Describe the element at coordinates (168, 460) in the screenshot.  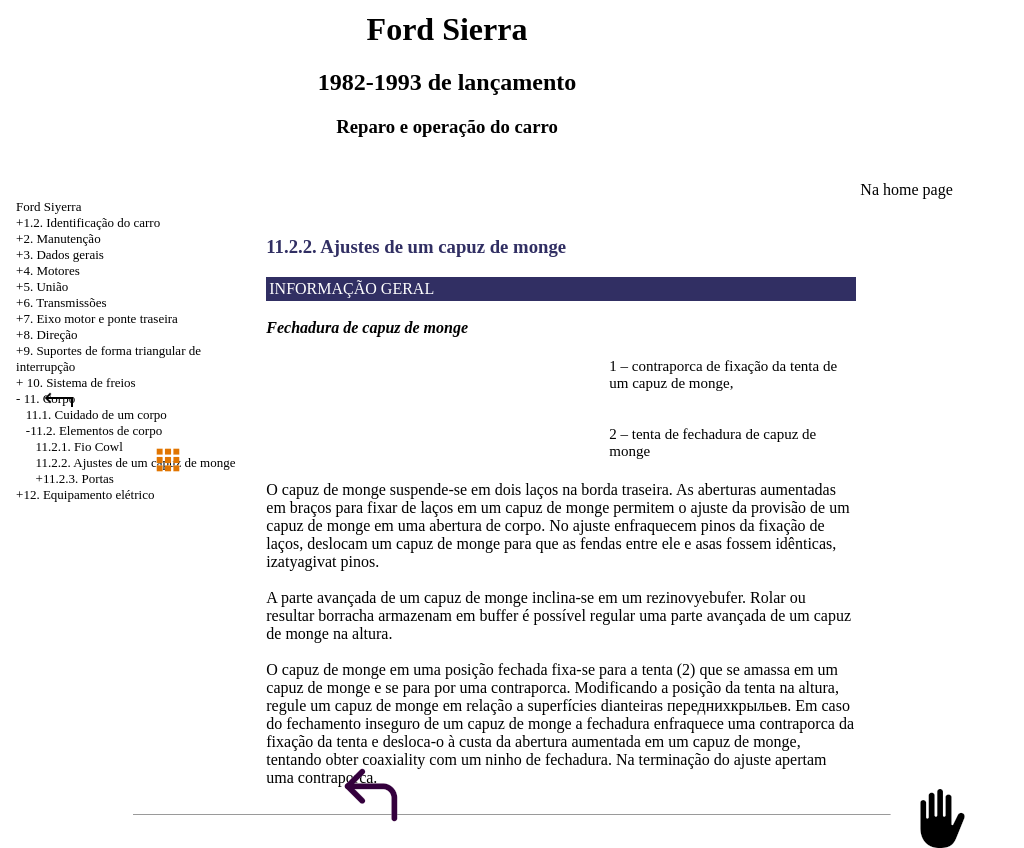
I see `open the app drawer or menu` at that location.